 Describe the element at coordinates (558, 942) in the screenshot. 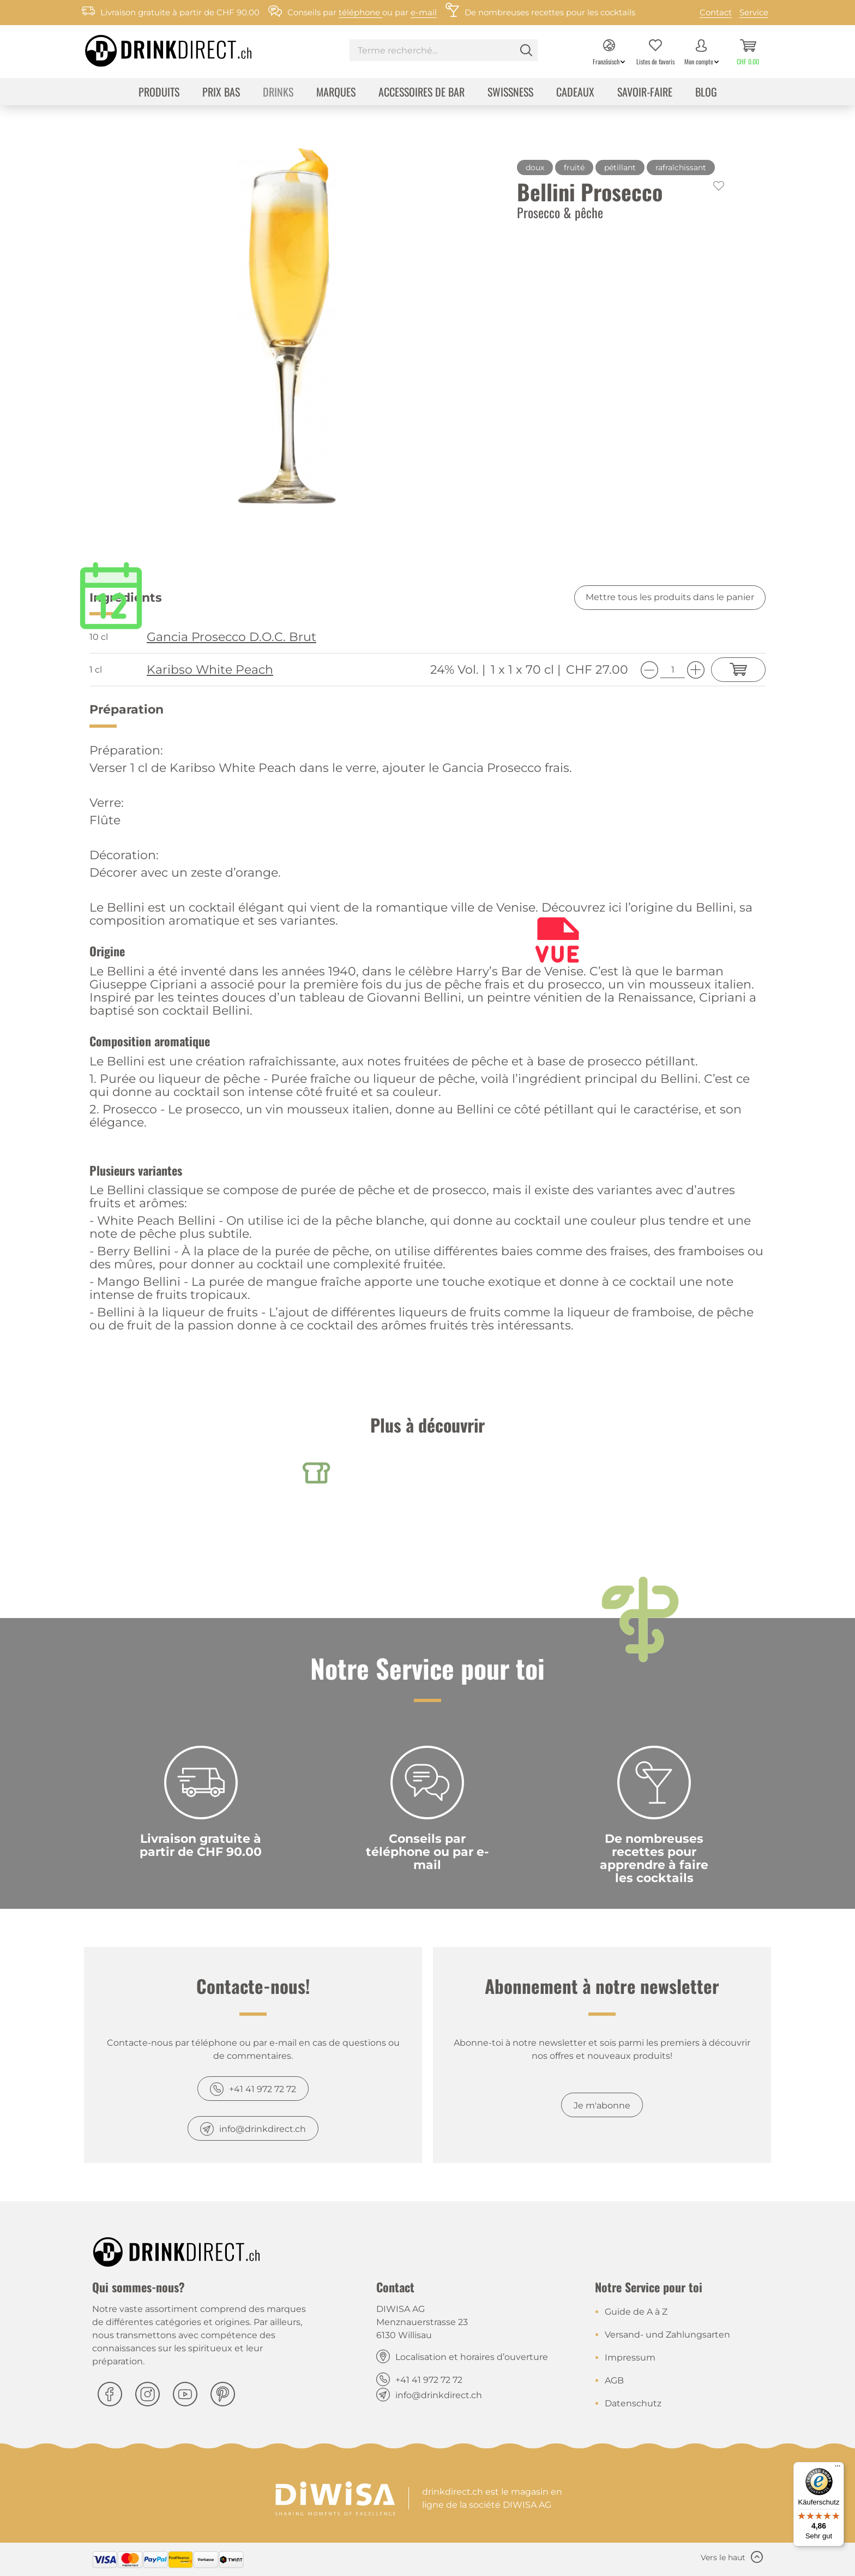

I see `a Vue.js framework file` at that location.